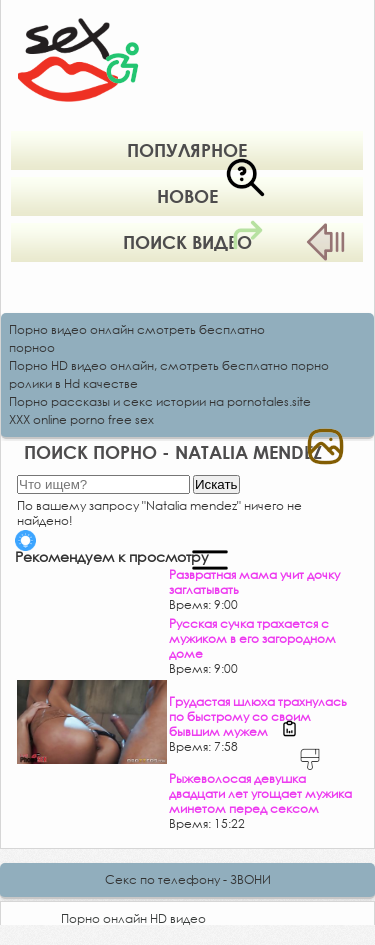 The height and width of the screenshot is (945, 375). I want to click on view photo gallery, so click(325, 446).